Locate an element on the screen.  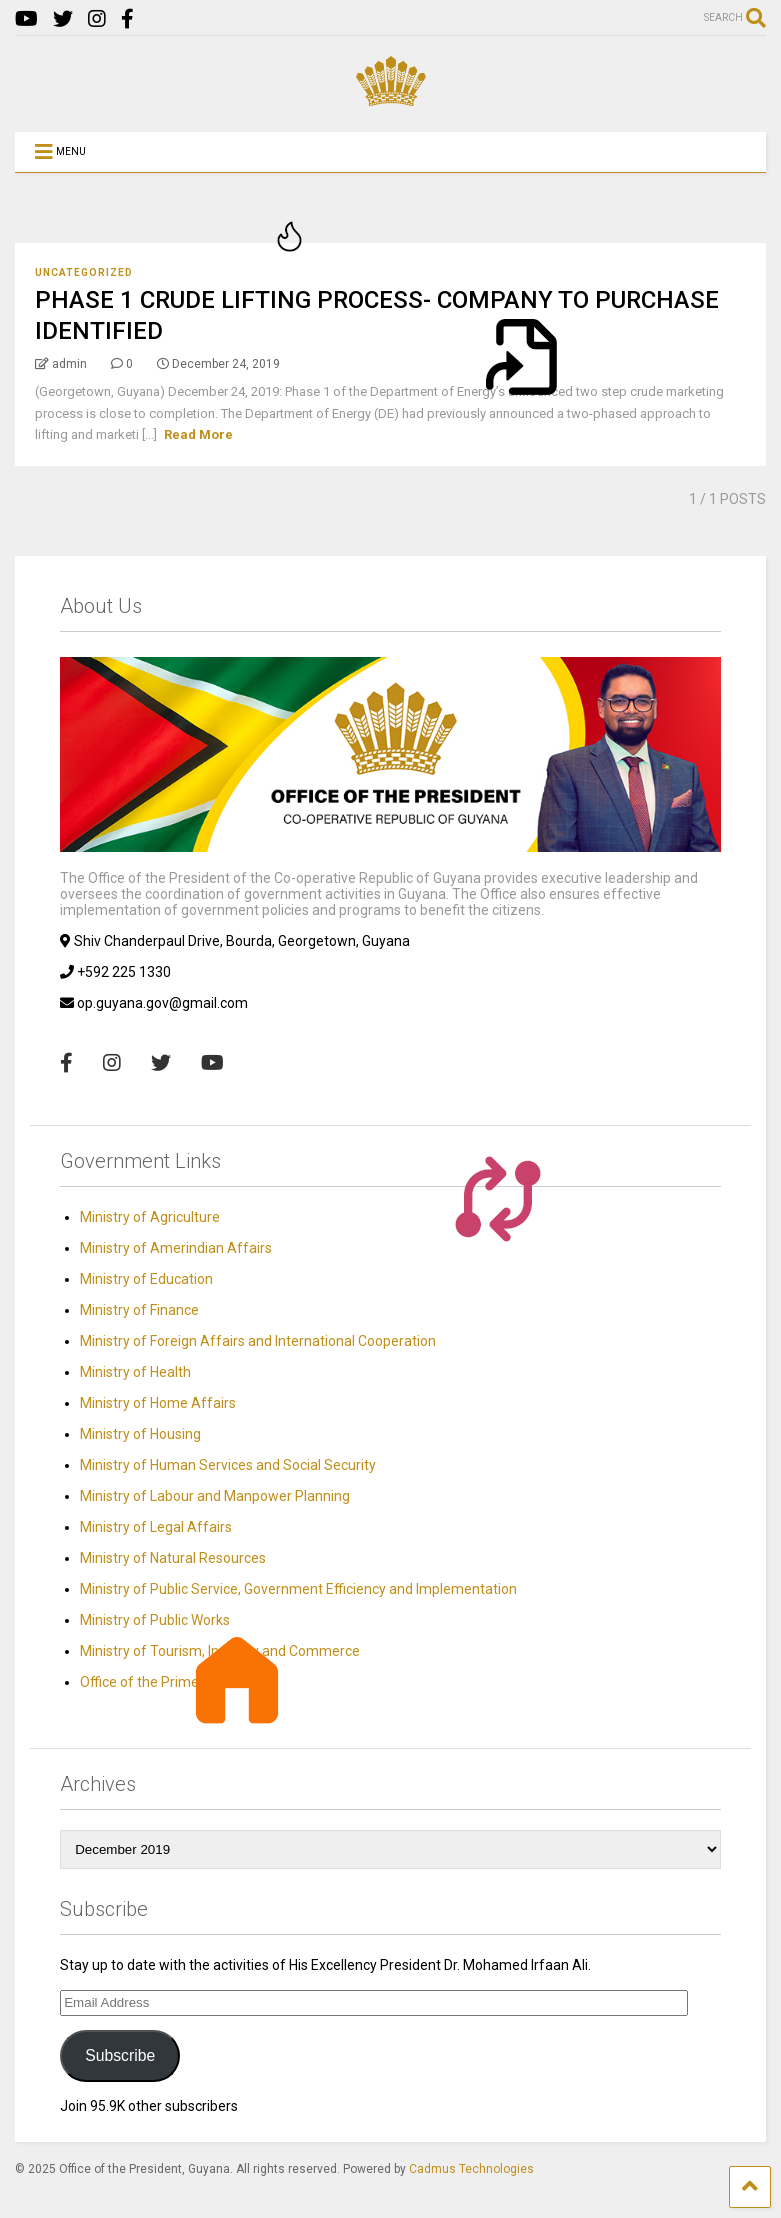
create a symbolic link to this file is located at coordinates (526, 359).